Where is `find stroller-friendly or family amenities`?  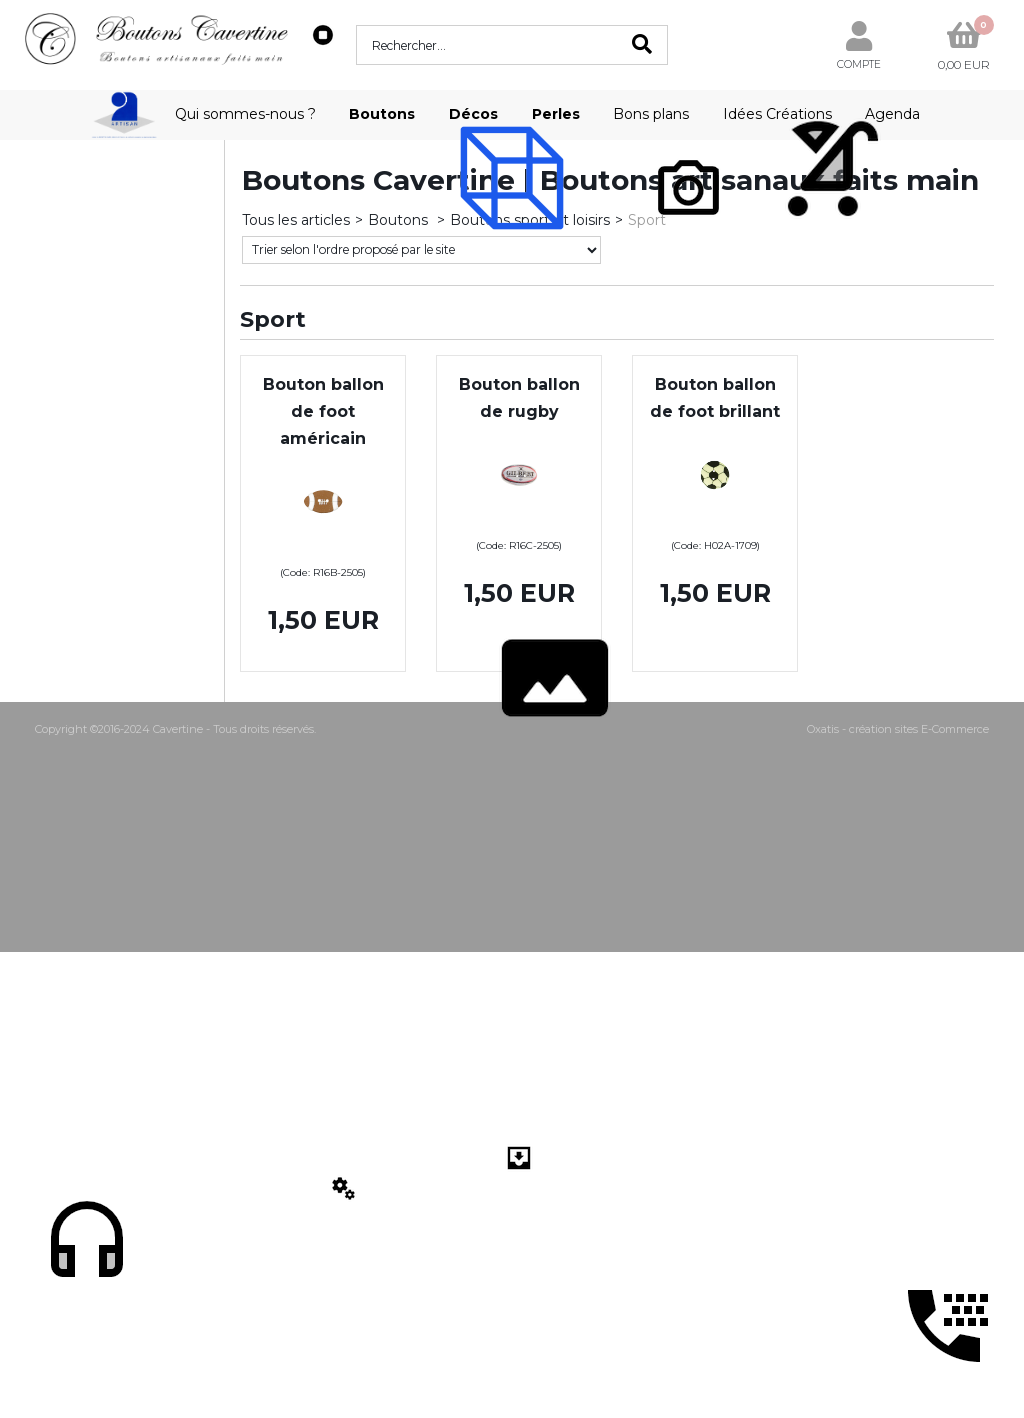
find stroller-friendly or family amenities is located at coordinates (828, 166).